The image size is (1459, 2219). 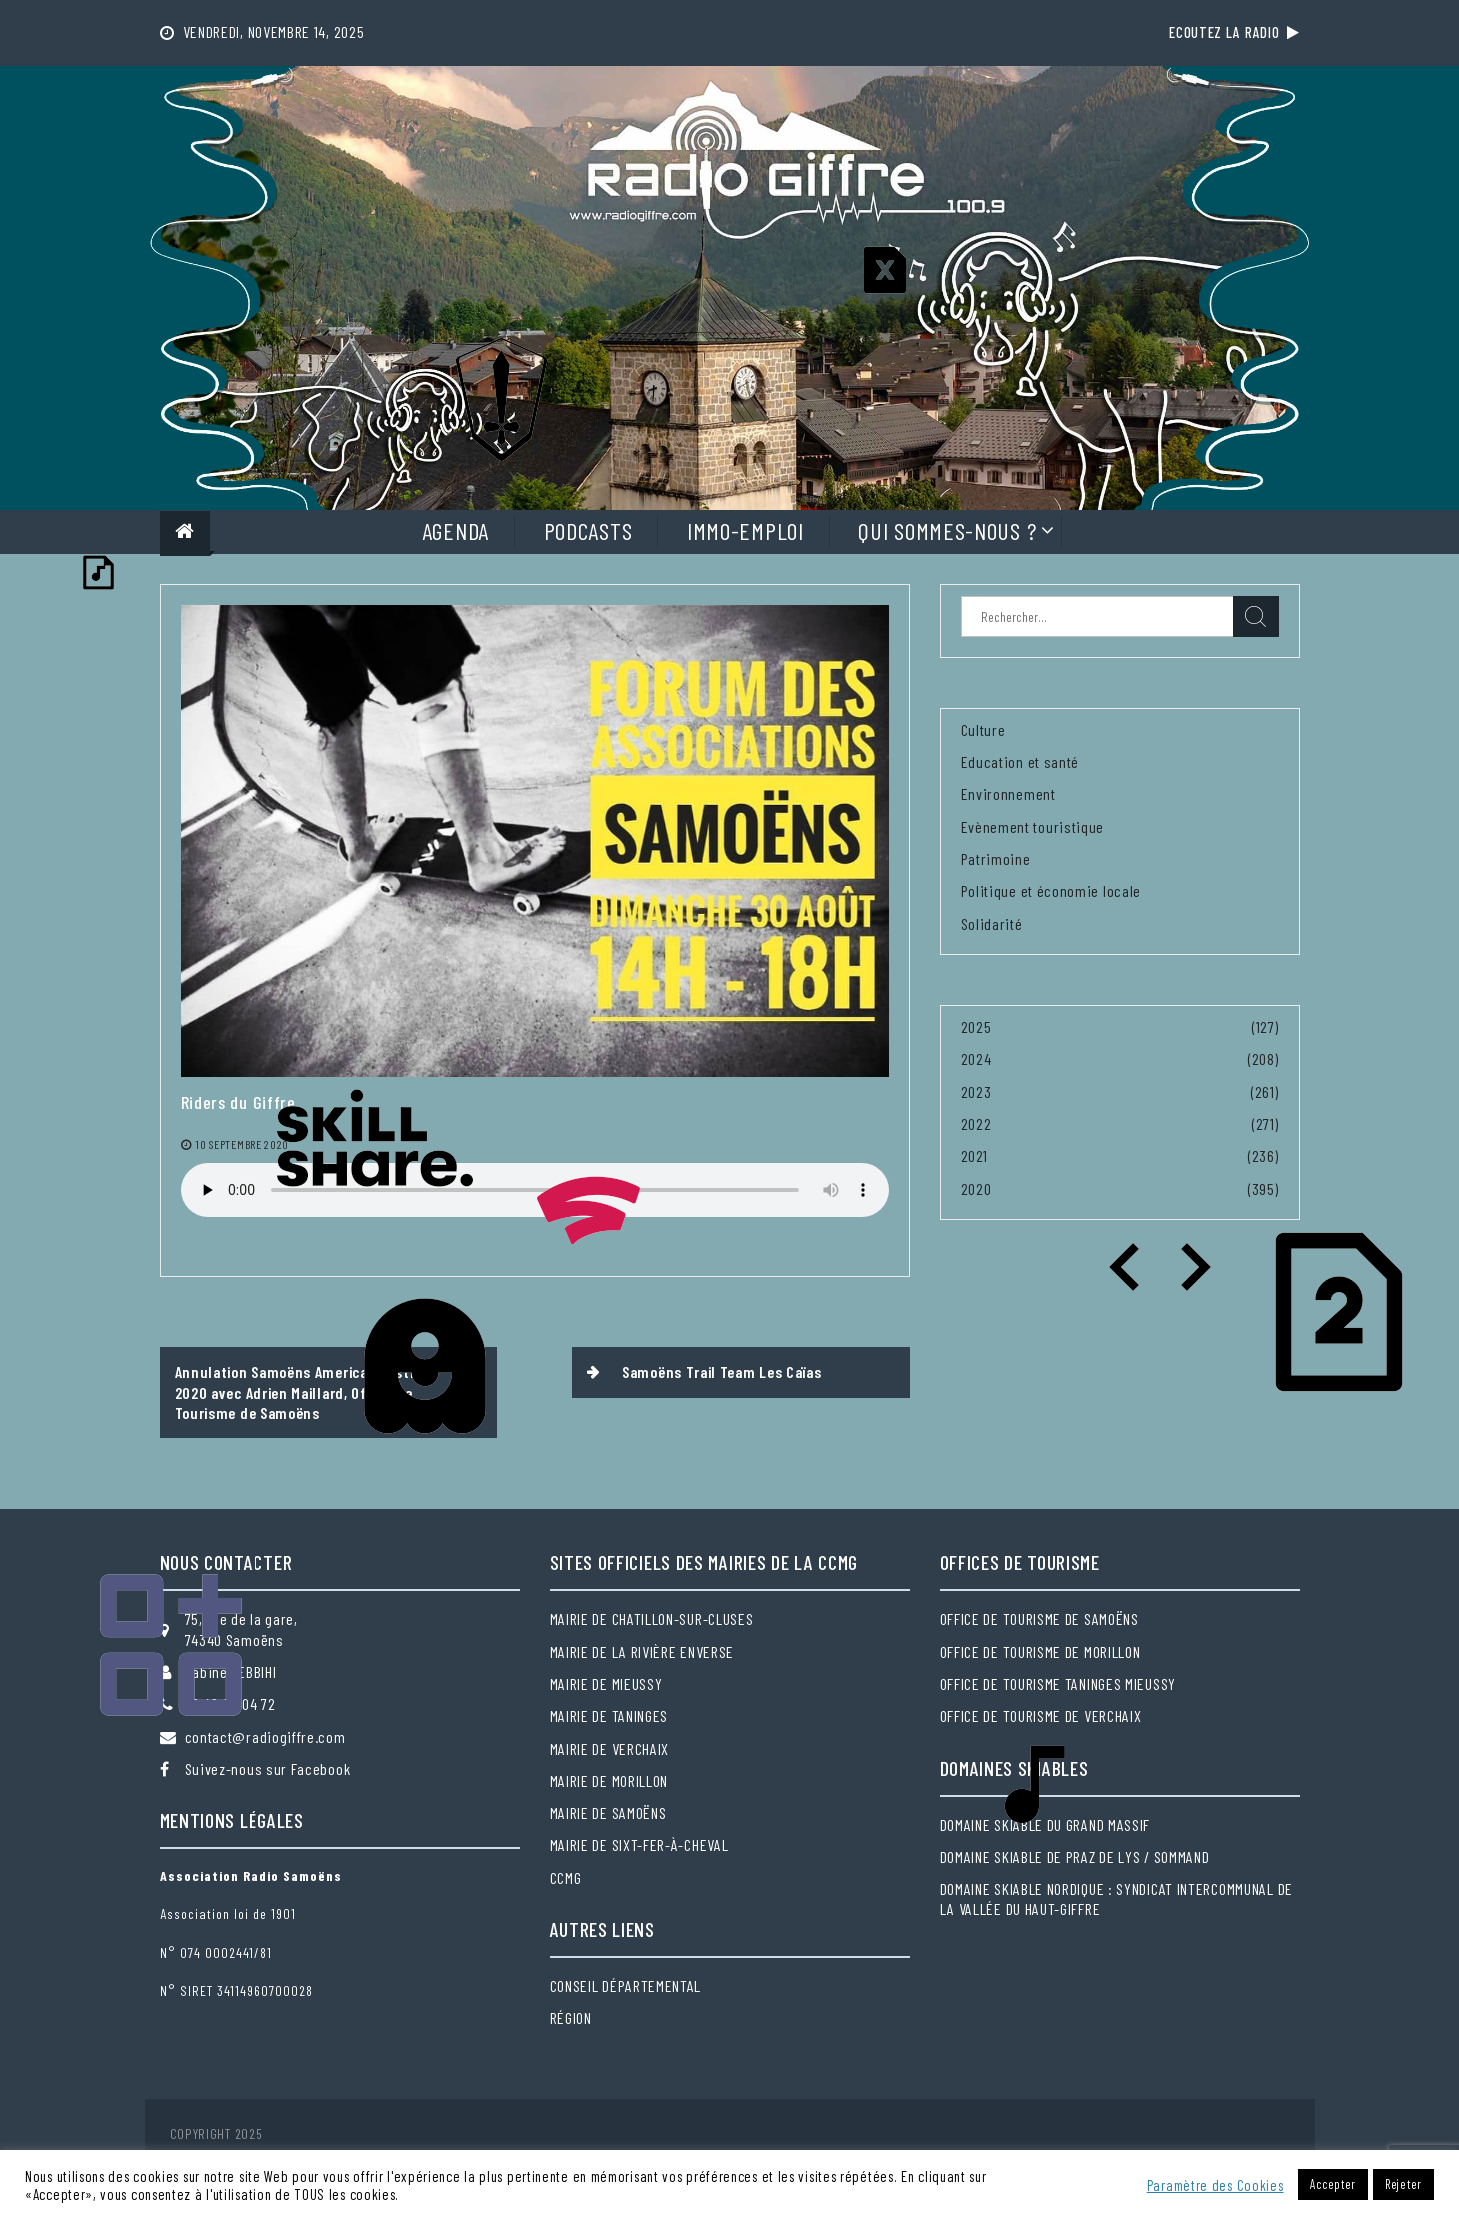 What do you see at coordinates (98, 572) in the screenshot?
I see `open an audio or music file` at bounding box center [98, 572].